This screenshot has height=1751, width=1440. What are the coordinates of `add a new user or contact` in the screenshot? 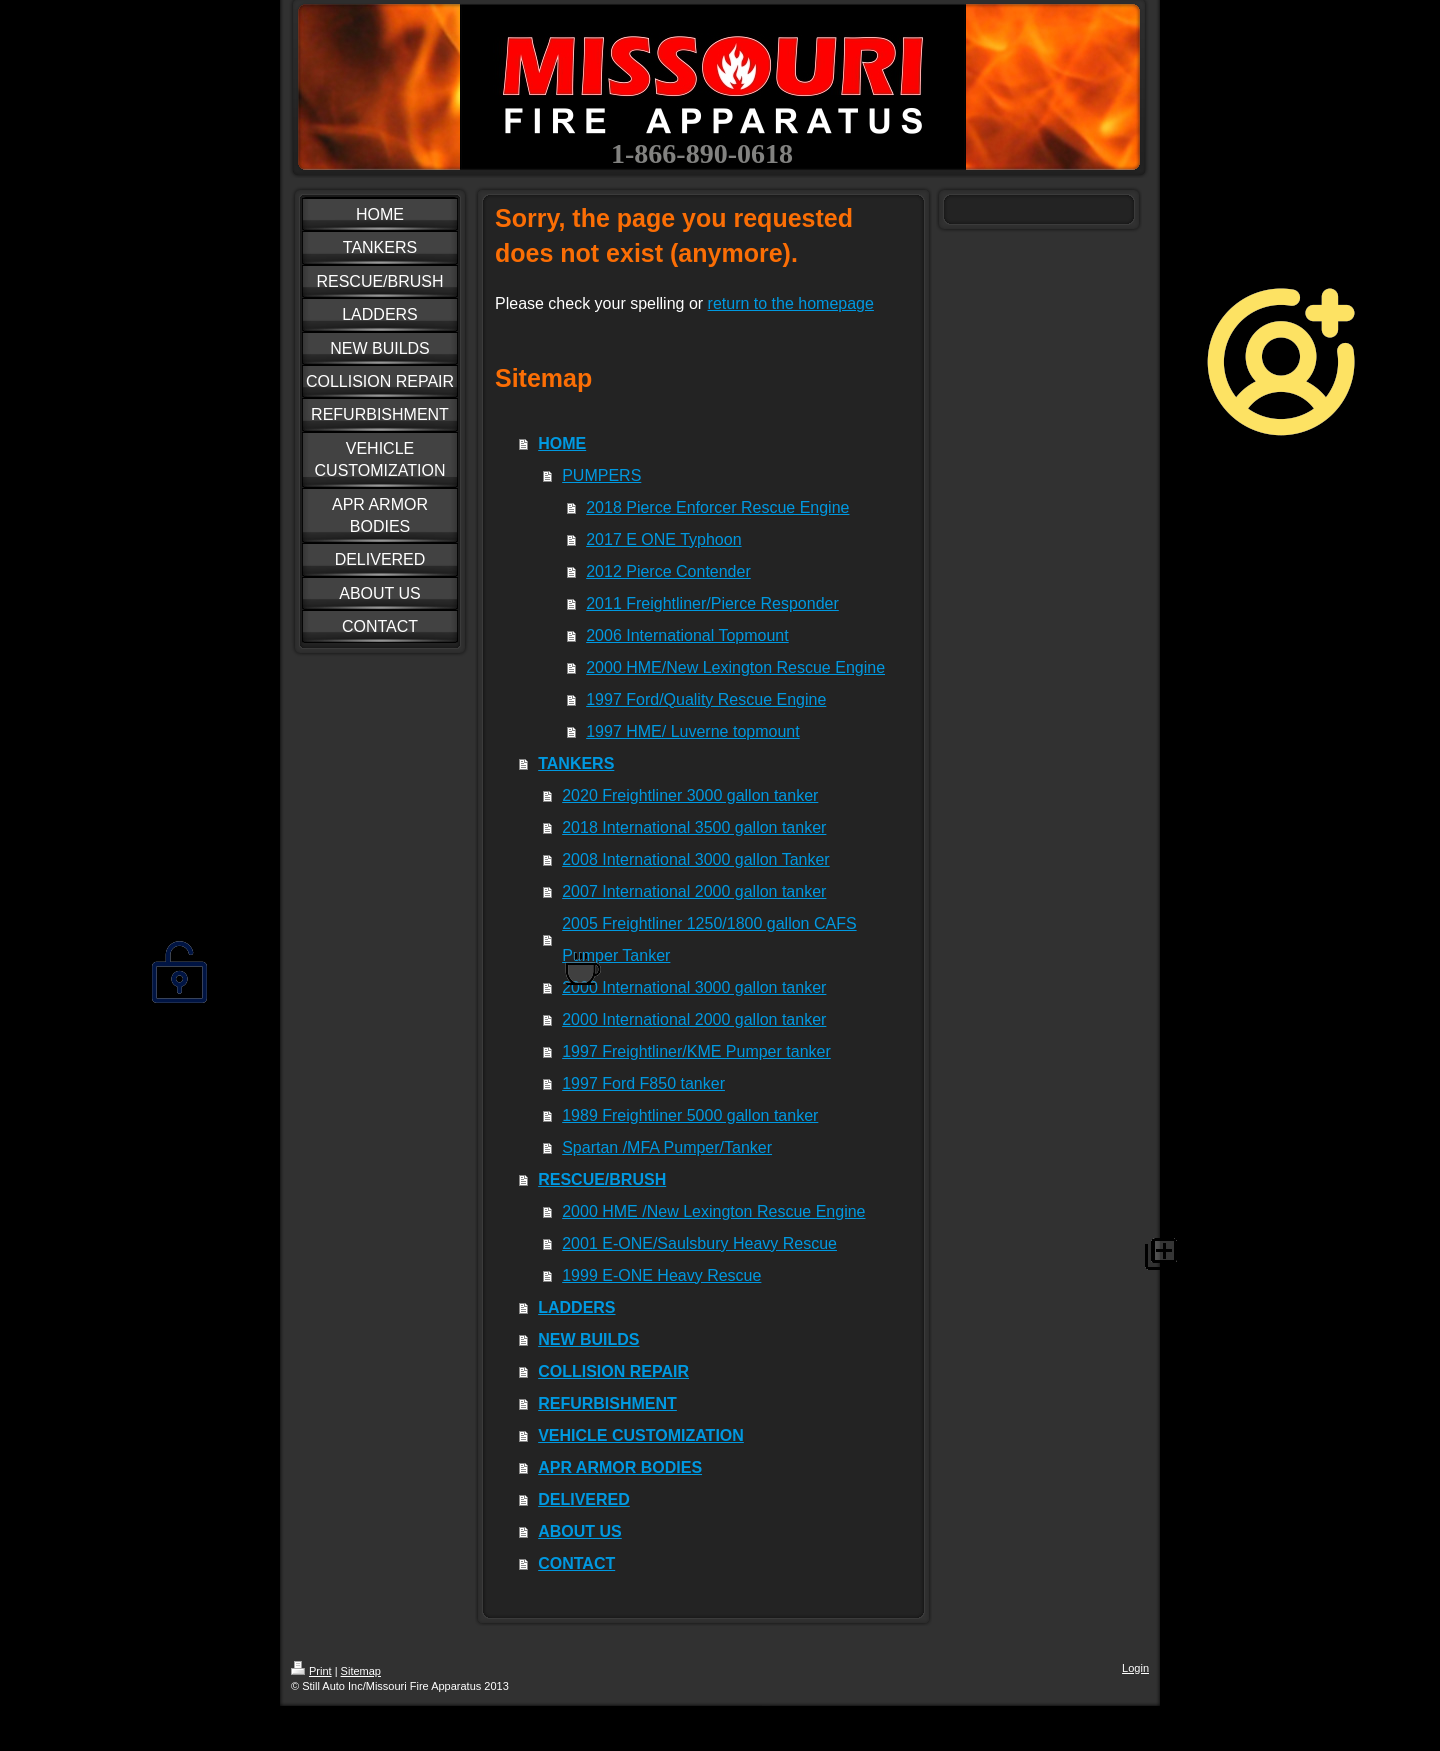 It's located at (1281, 362).